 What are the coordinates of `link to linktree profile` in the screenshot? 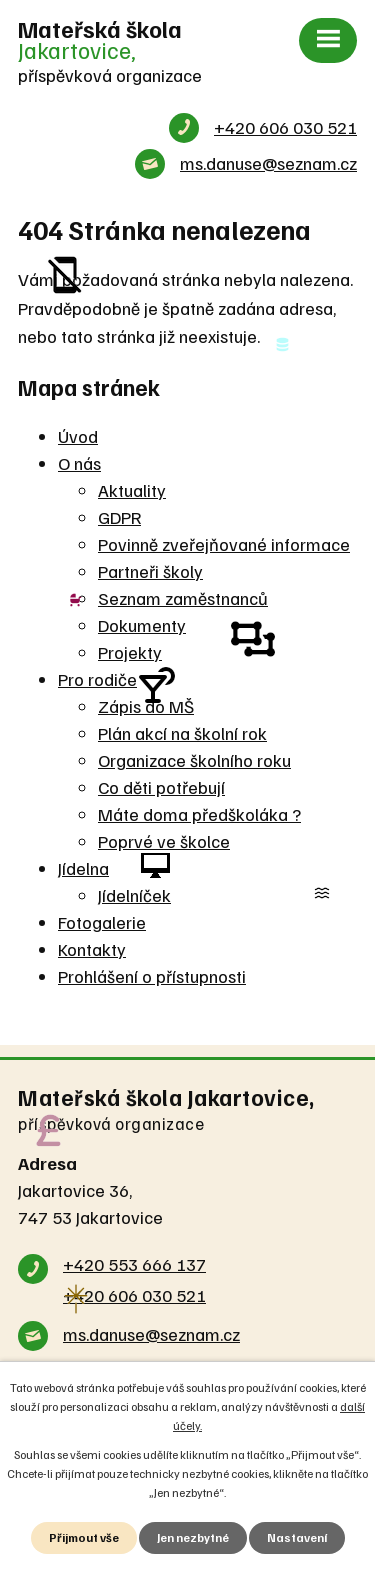 It's located at (76, 1299).